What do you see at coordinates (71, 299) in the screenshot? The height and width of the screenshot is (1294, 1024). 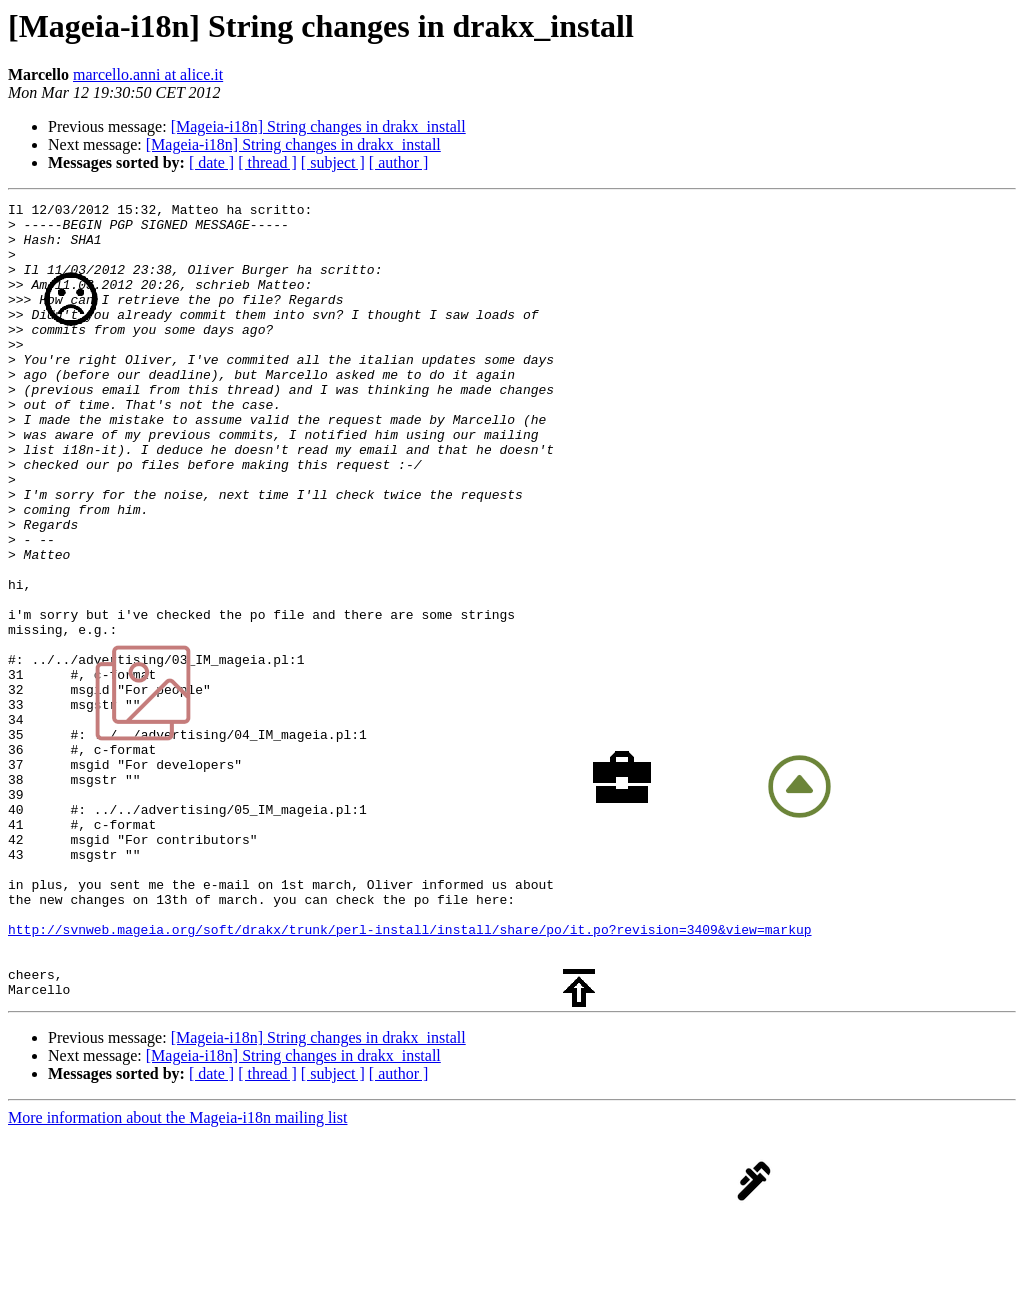 I see `rate your experience as negative` at bounding box center [71, 299].